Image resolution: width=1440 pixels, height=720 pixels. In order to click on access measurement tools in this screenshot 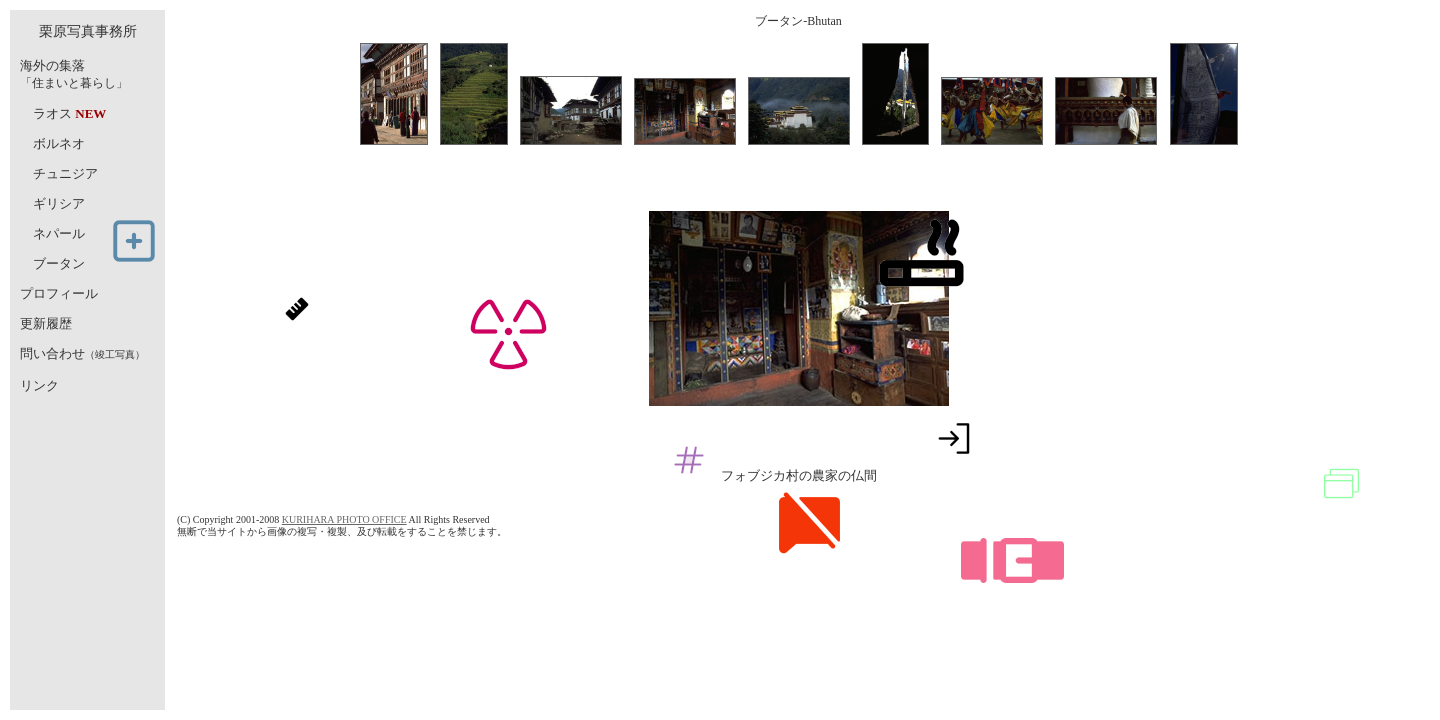, I will do `click(297, 309)`.